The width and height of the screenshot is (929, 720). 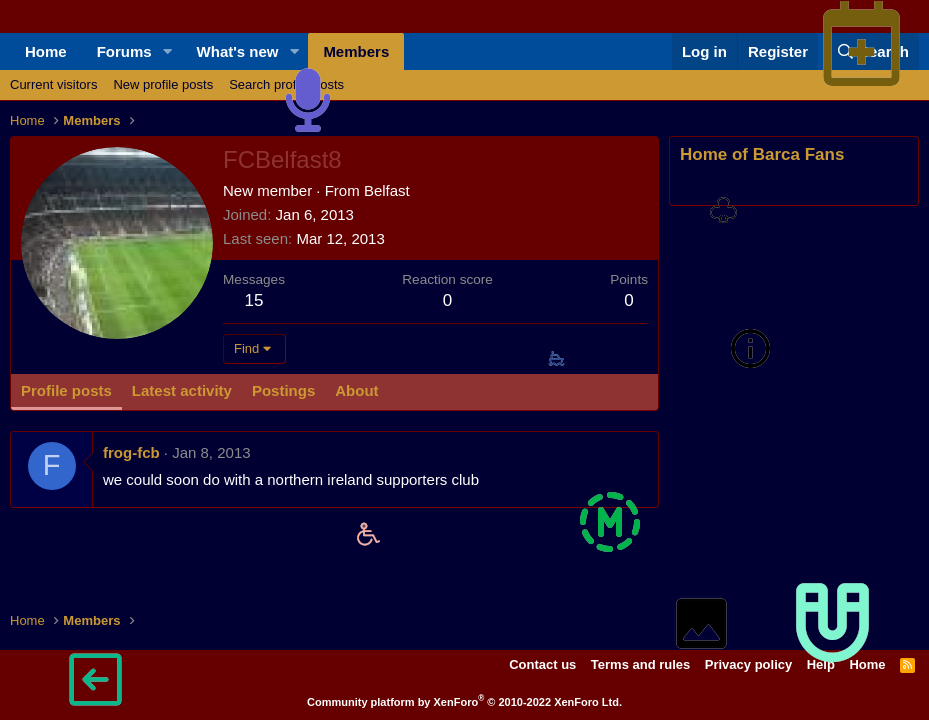 I want to click on indicates wheelchair accessibility available, so click(x=366, y=534).